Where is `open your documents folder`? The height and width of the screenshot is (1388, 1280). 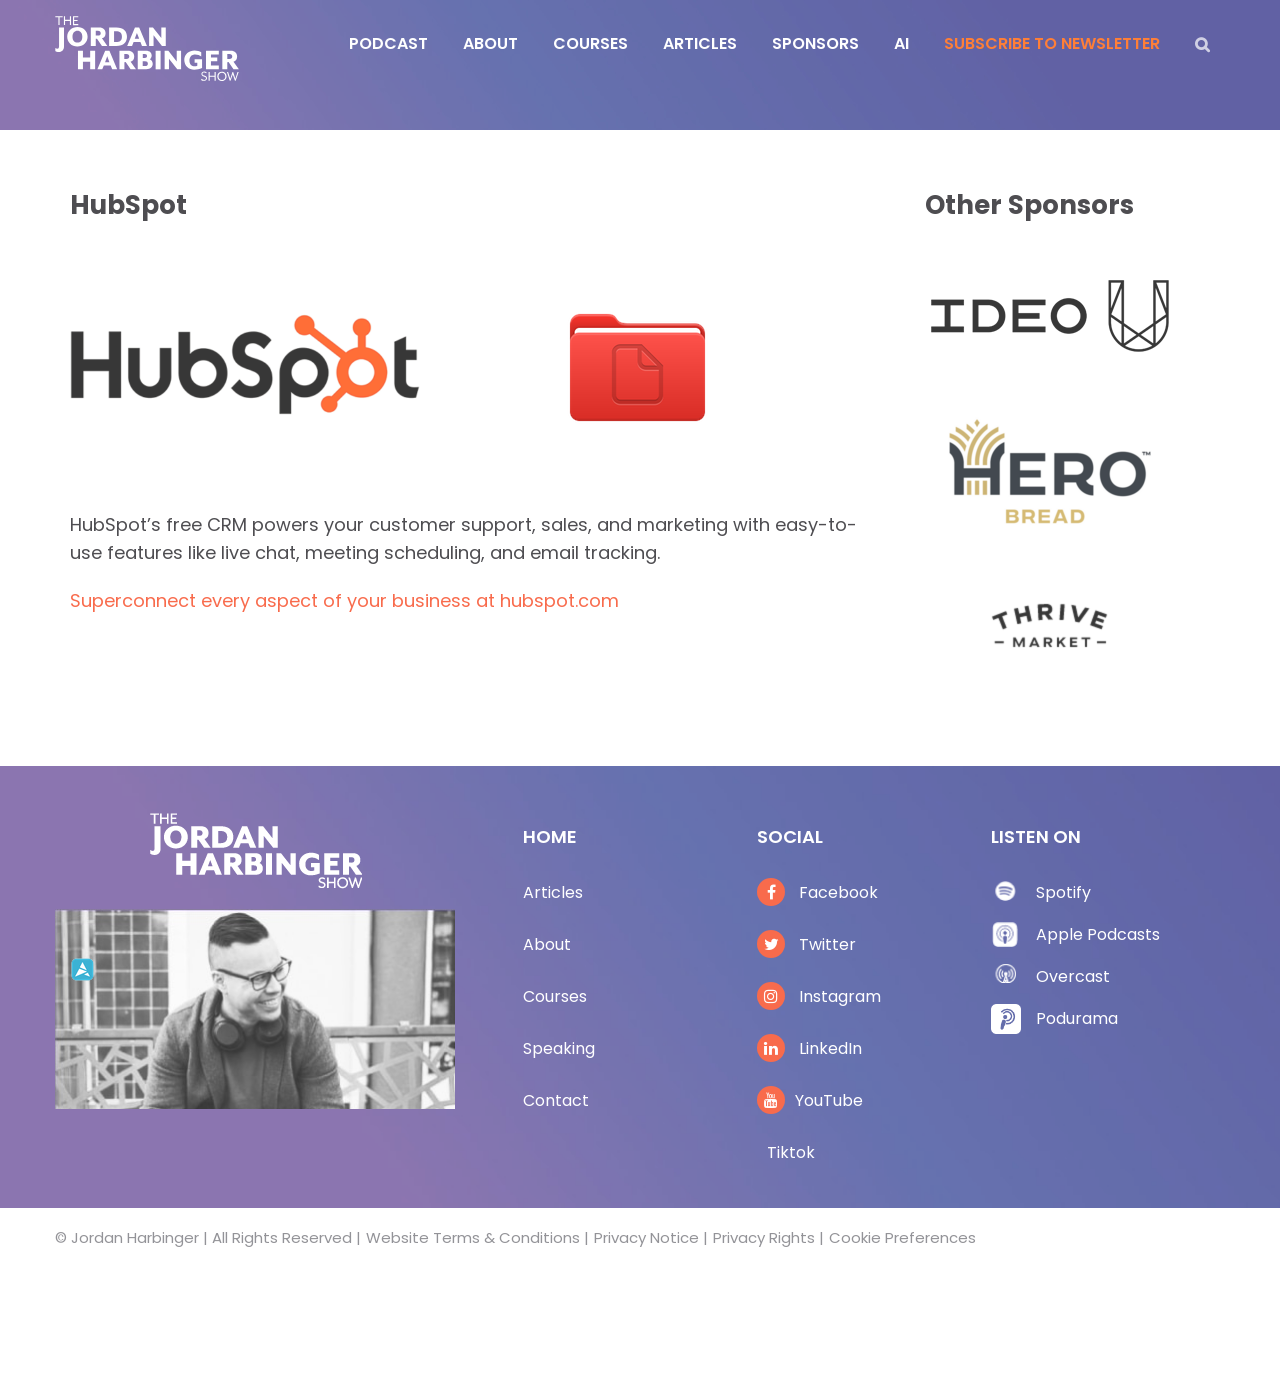
open your documents folder is located at coordinates (637, 367).